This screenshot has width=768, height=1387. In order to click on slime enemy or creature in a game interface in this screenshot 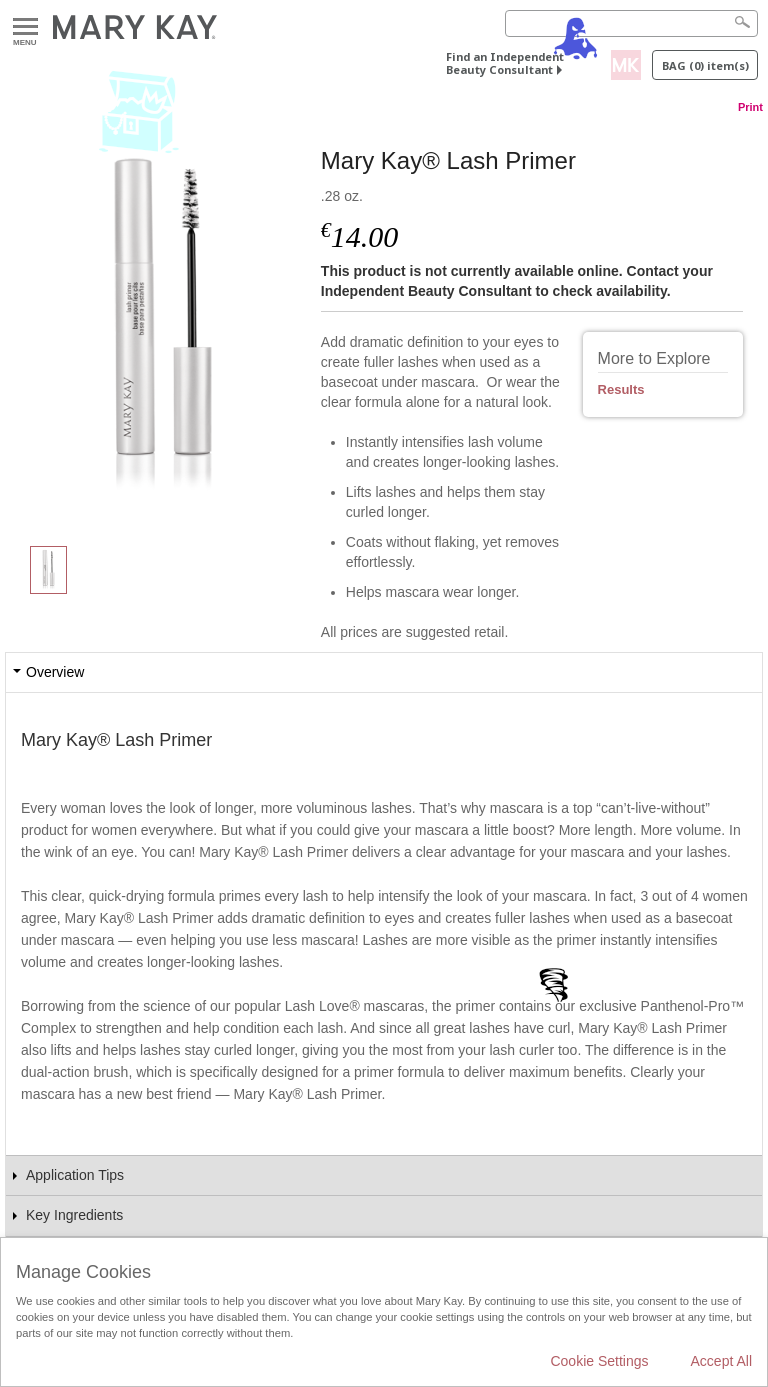, I will do `click(575, 38)`.